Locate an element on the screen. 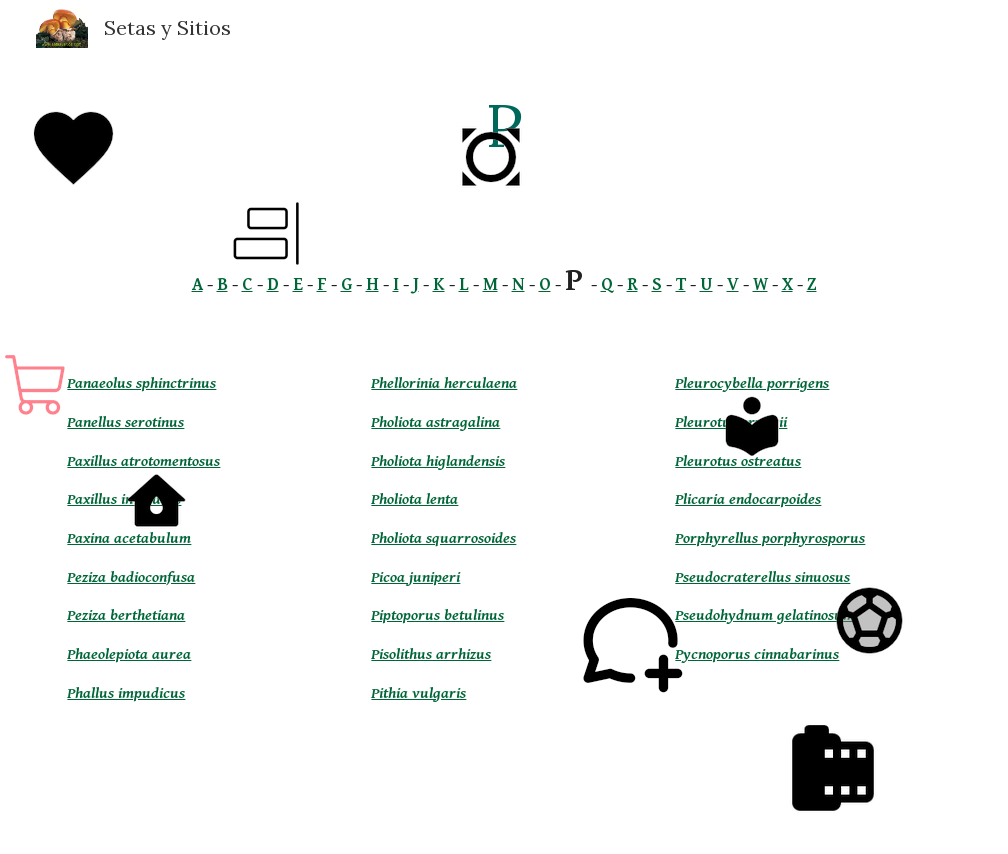  add to favorites is located at coordinates (73, 147).